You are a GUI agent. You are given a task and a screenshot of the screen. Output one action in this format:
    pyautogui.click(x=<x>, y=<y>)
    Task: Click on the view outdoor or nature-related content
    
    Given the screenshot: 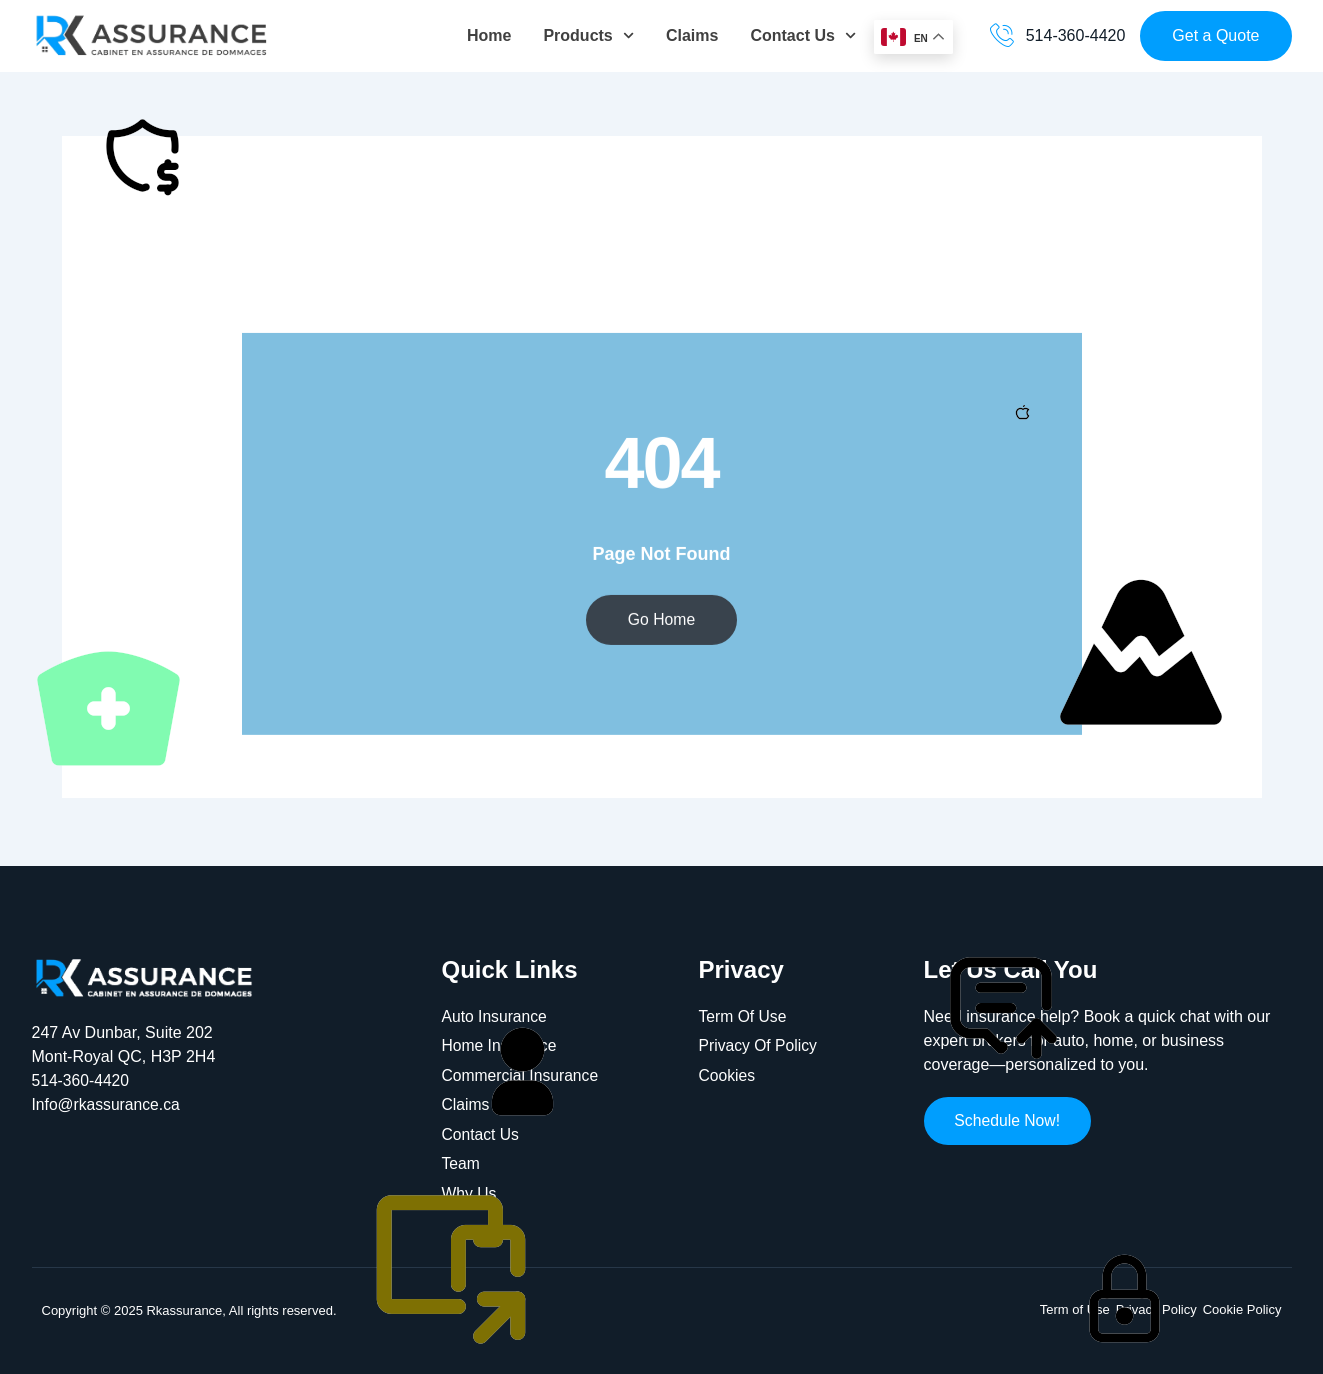 What is the action you would take?
    pyautogui.click(x=1141, y=652)
    